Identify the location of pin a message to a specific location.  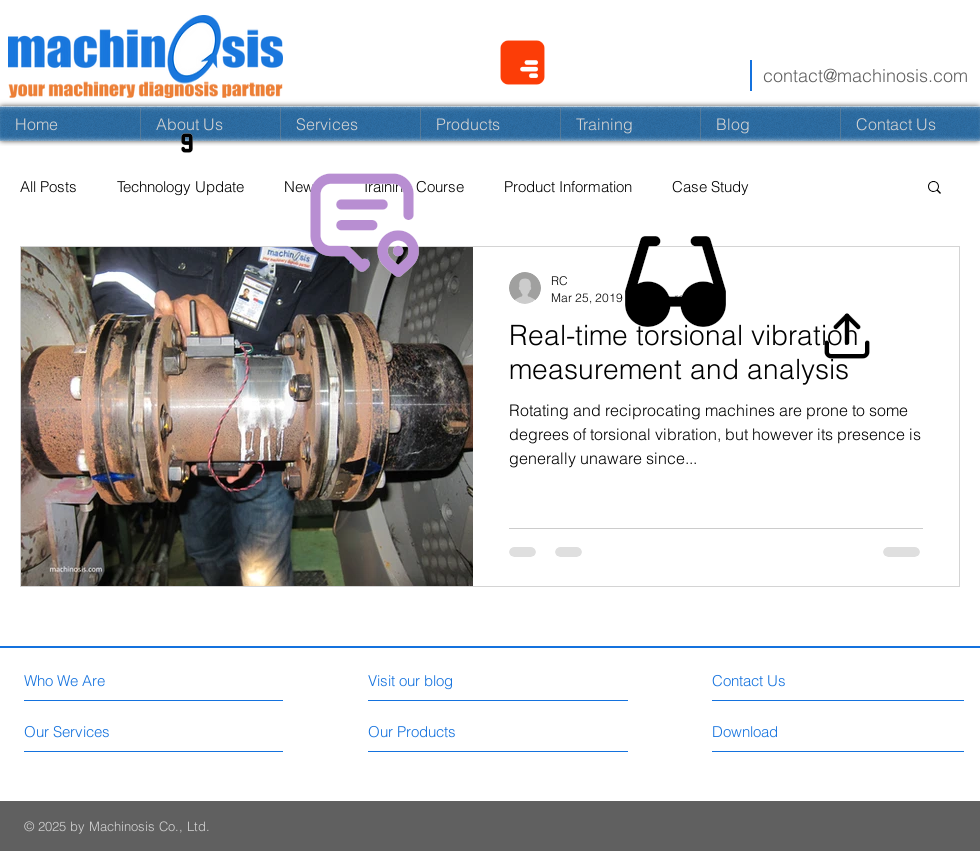
(362, 220).